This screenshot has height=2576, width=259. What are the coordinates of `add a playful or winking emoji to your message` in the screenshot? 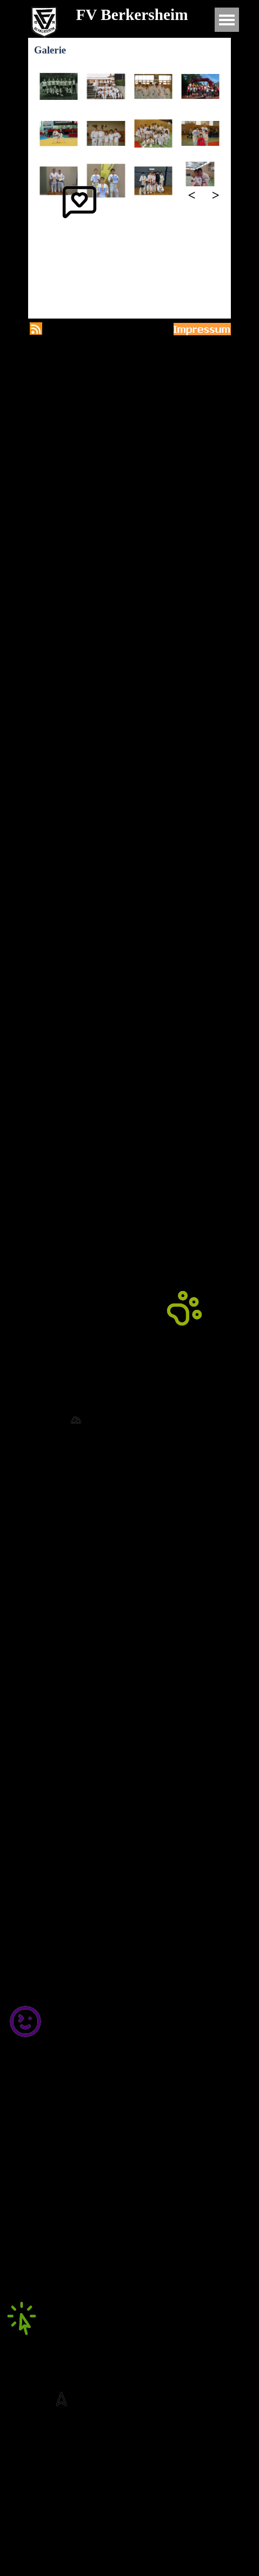 It's located at (25, 2021).